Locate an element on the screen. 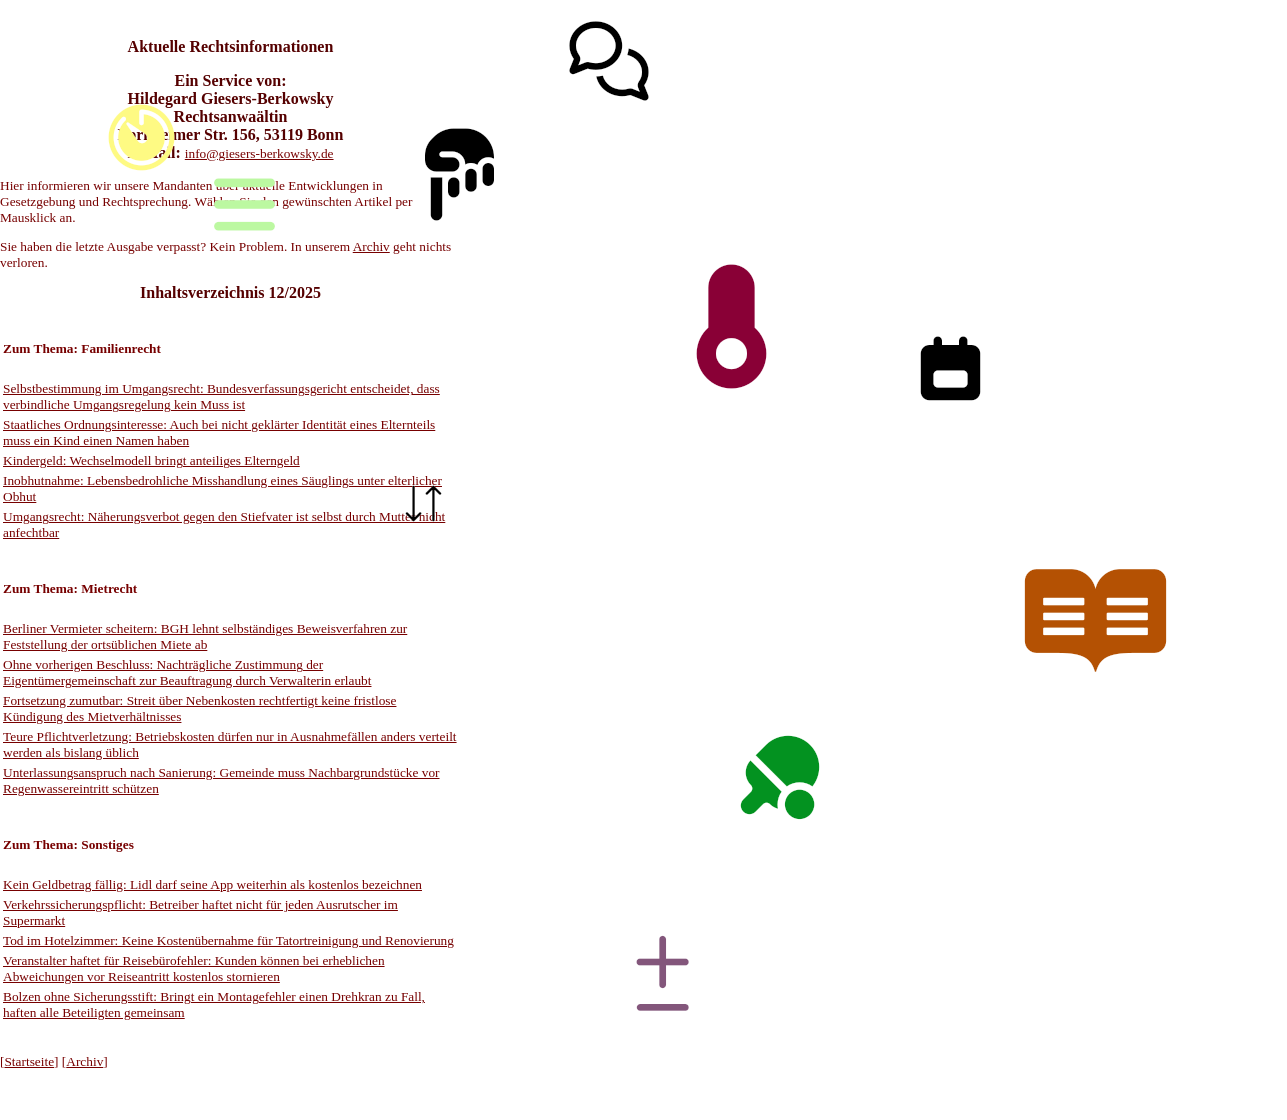 This screenshot has height=1120, width=1287. view code differences or changes is located at coordinates (661, 974).